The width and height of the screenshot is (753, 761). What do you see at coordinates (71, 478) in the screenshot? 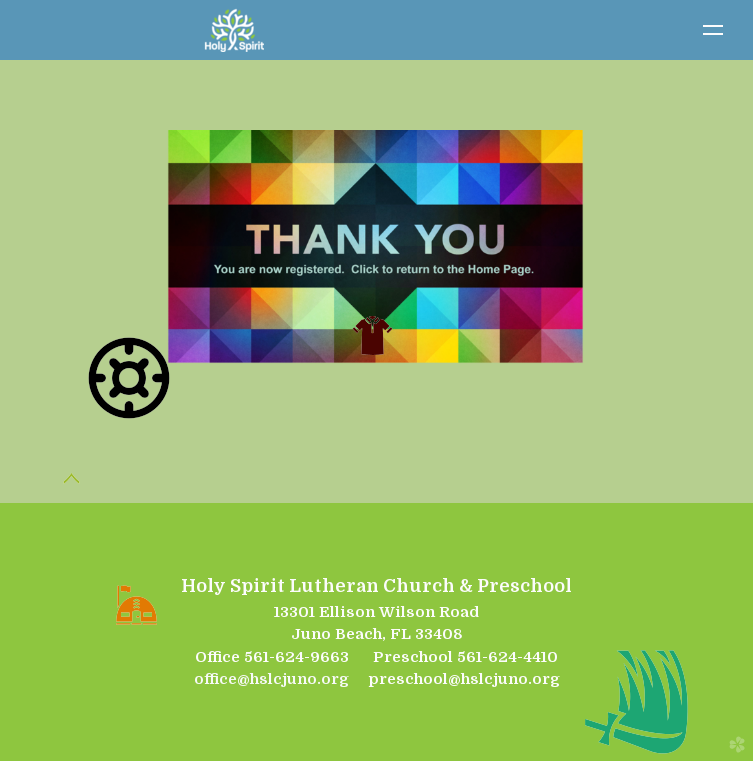
I see `indicates lowest military rank (private)` at bounding box center [71, 478].